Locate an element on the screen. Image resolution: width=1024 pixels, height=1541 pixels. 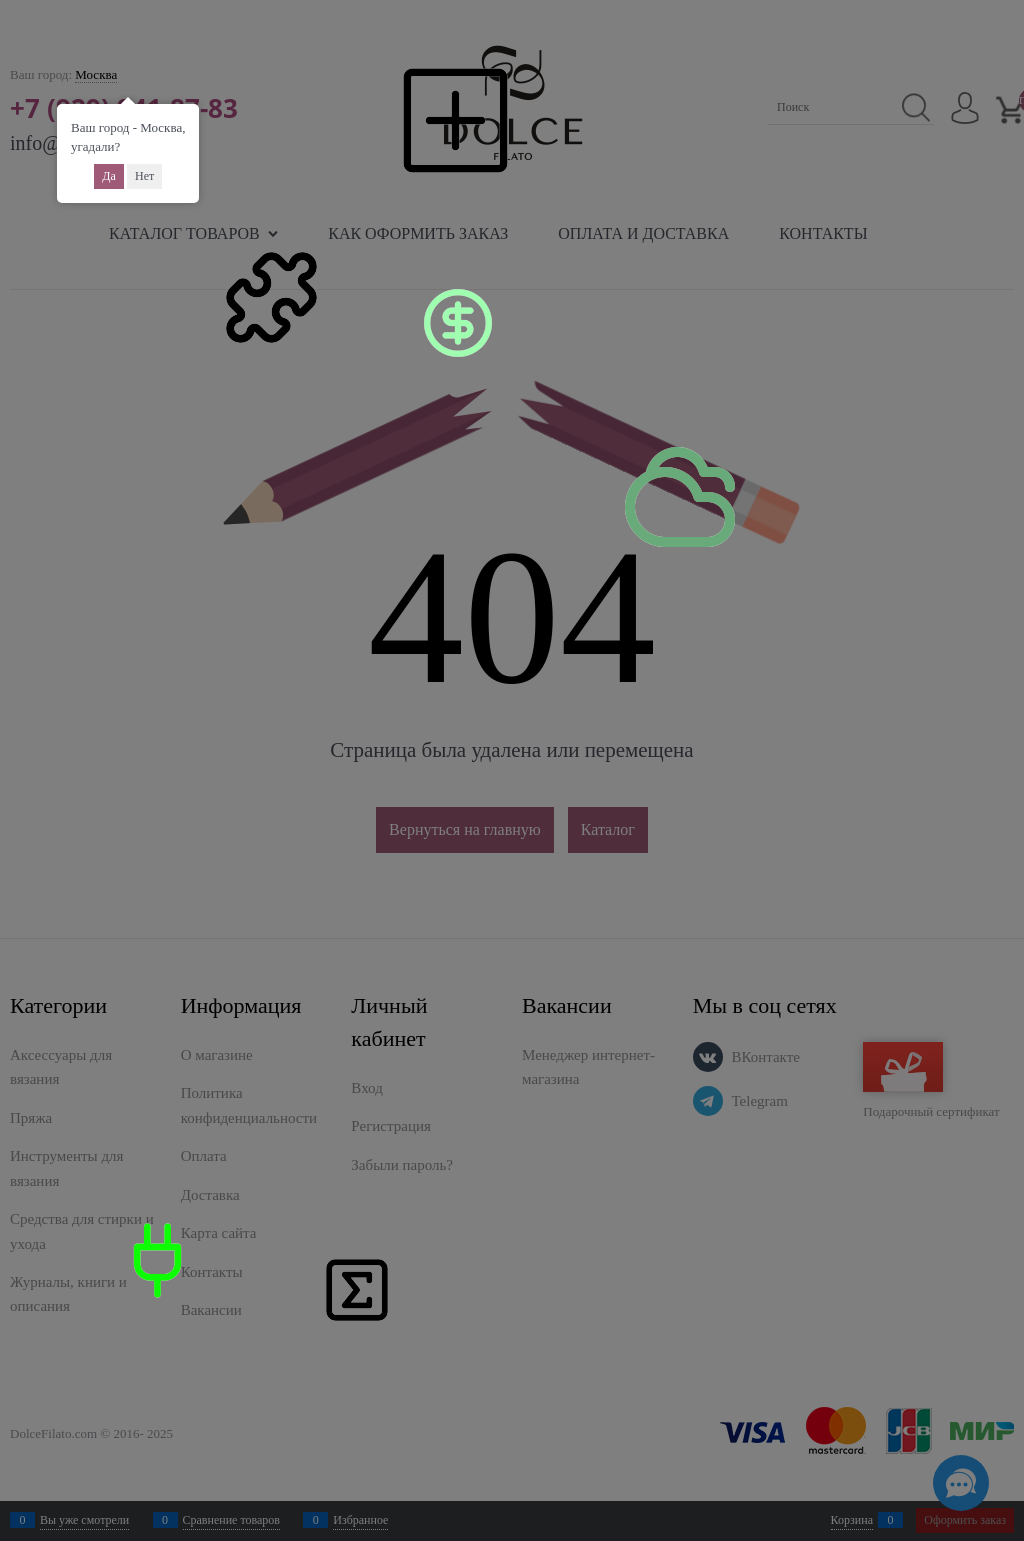
add new file or content to a diff is located at coordinates (455, 120).